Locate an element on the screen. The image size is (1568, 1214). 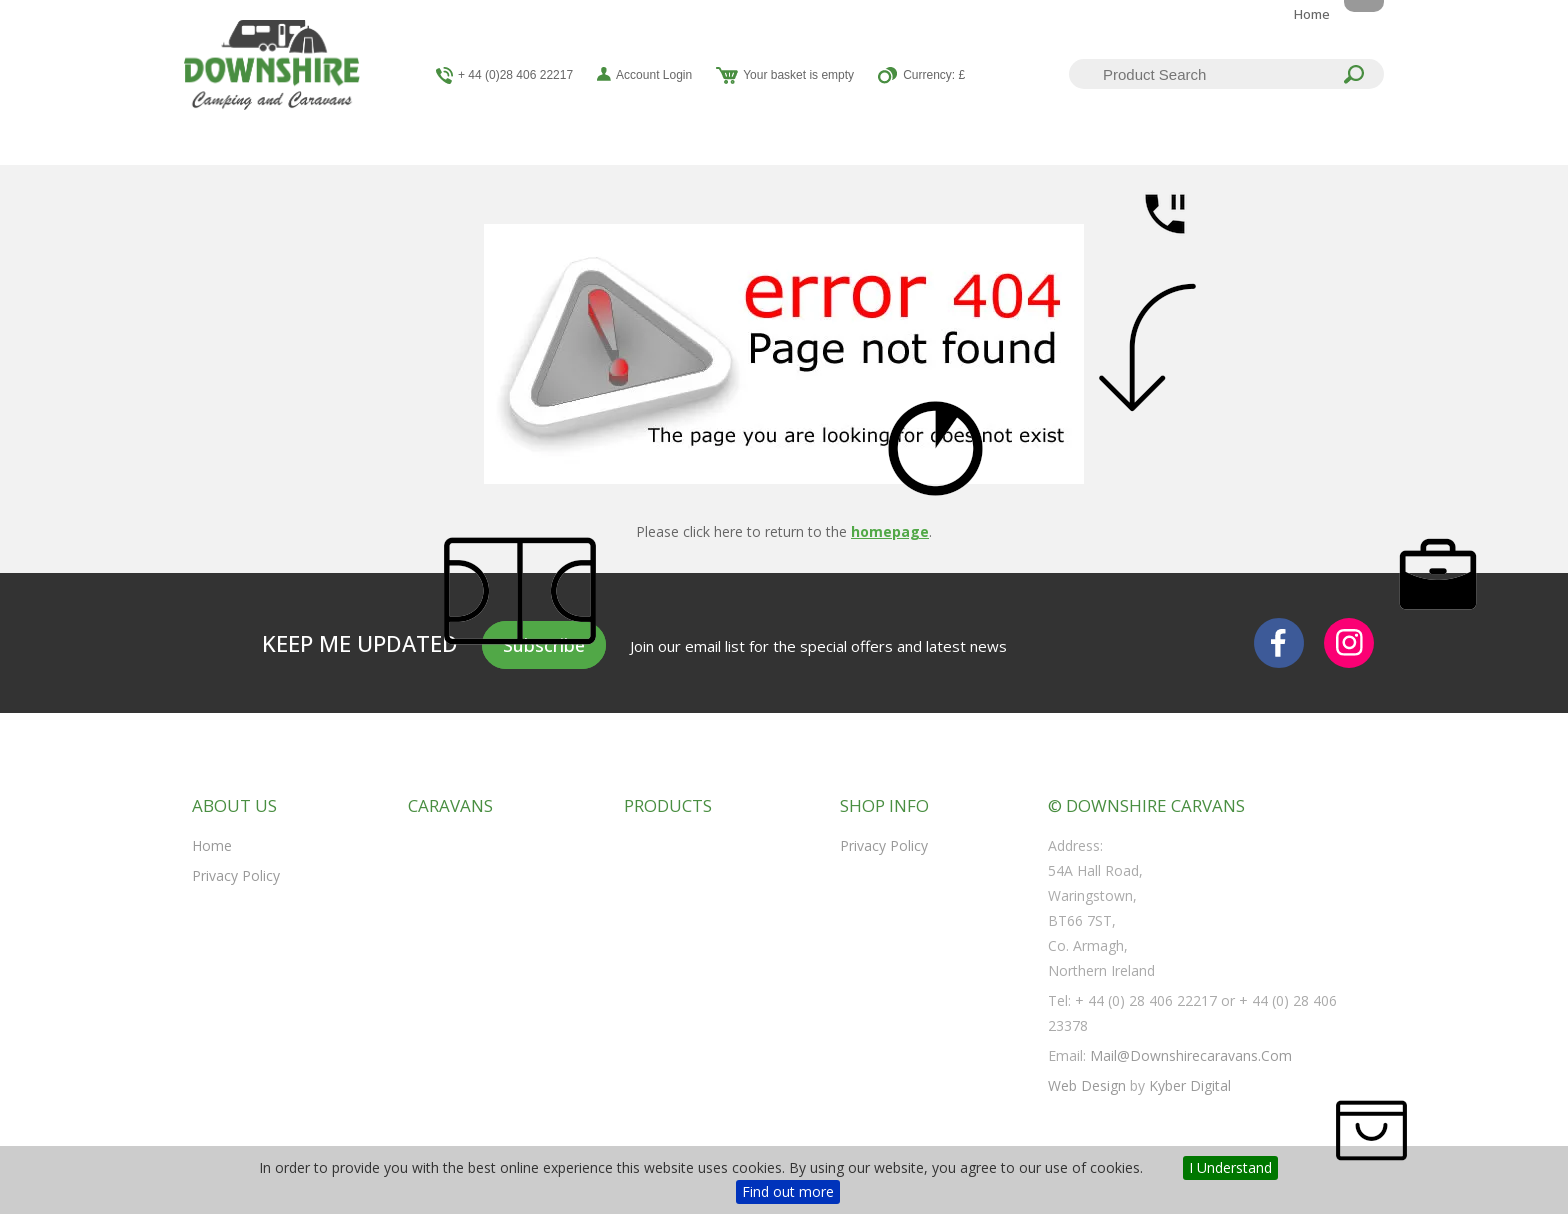
view your shopping bag is located at coordinates (1371, 1130).